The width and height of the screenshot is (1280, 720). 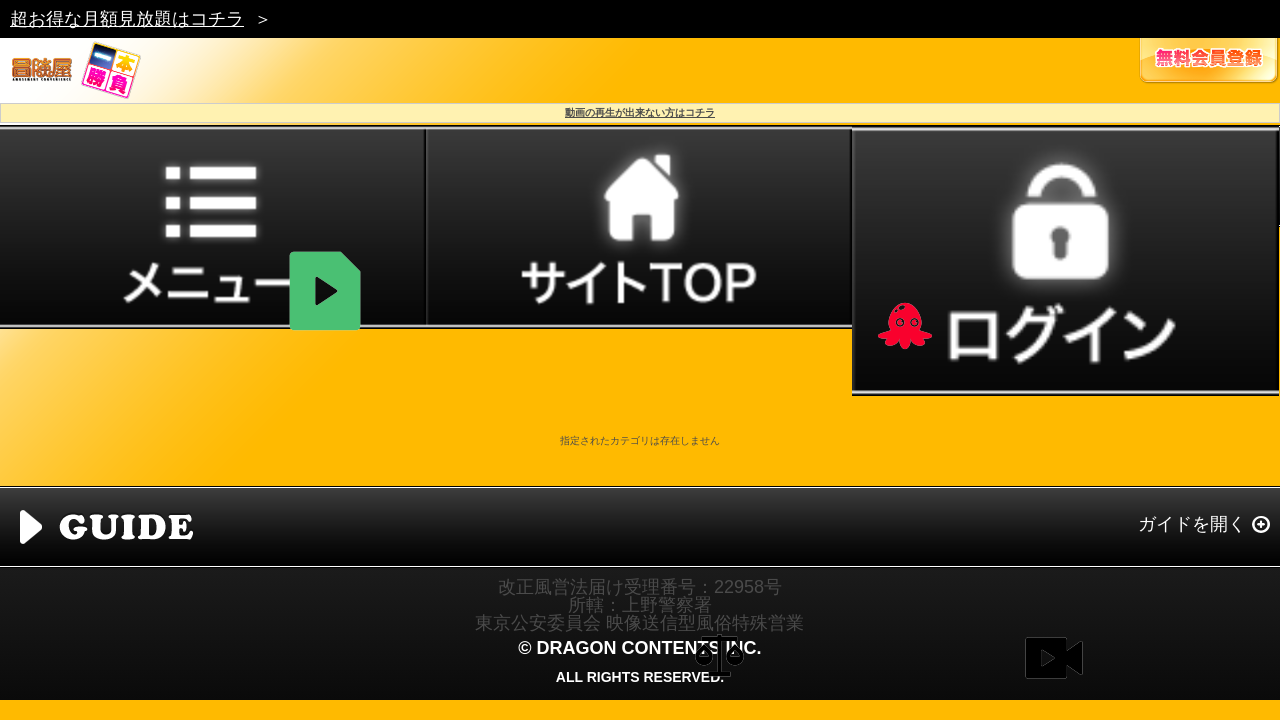 What do you see at coordinates (325, 291) in the screenshot?
I see `open a video file` at bounding box center [325, 291].